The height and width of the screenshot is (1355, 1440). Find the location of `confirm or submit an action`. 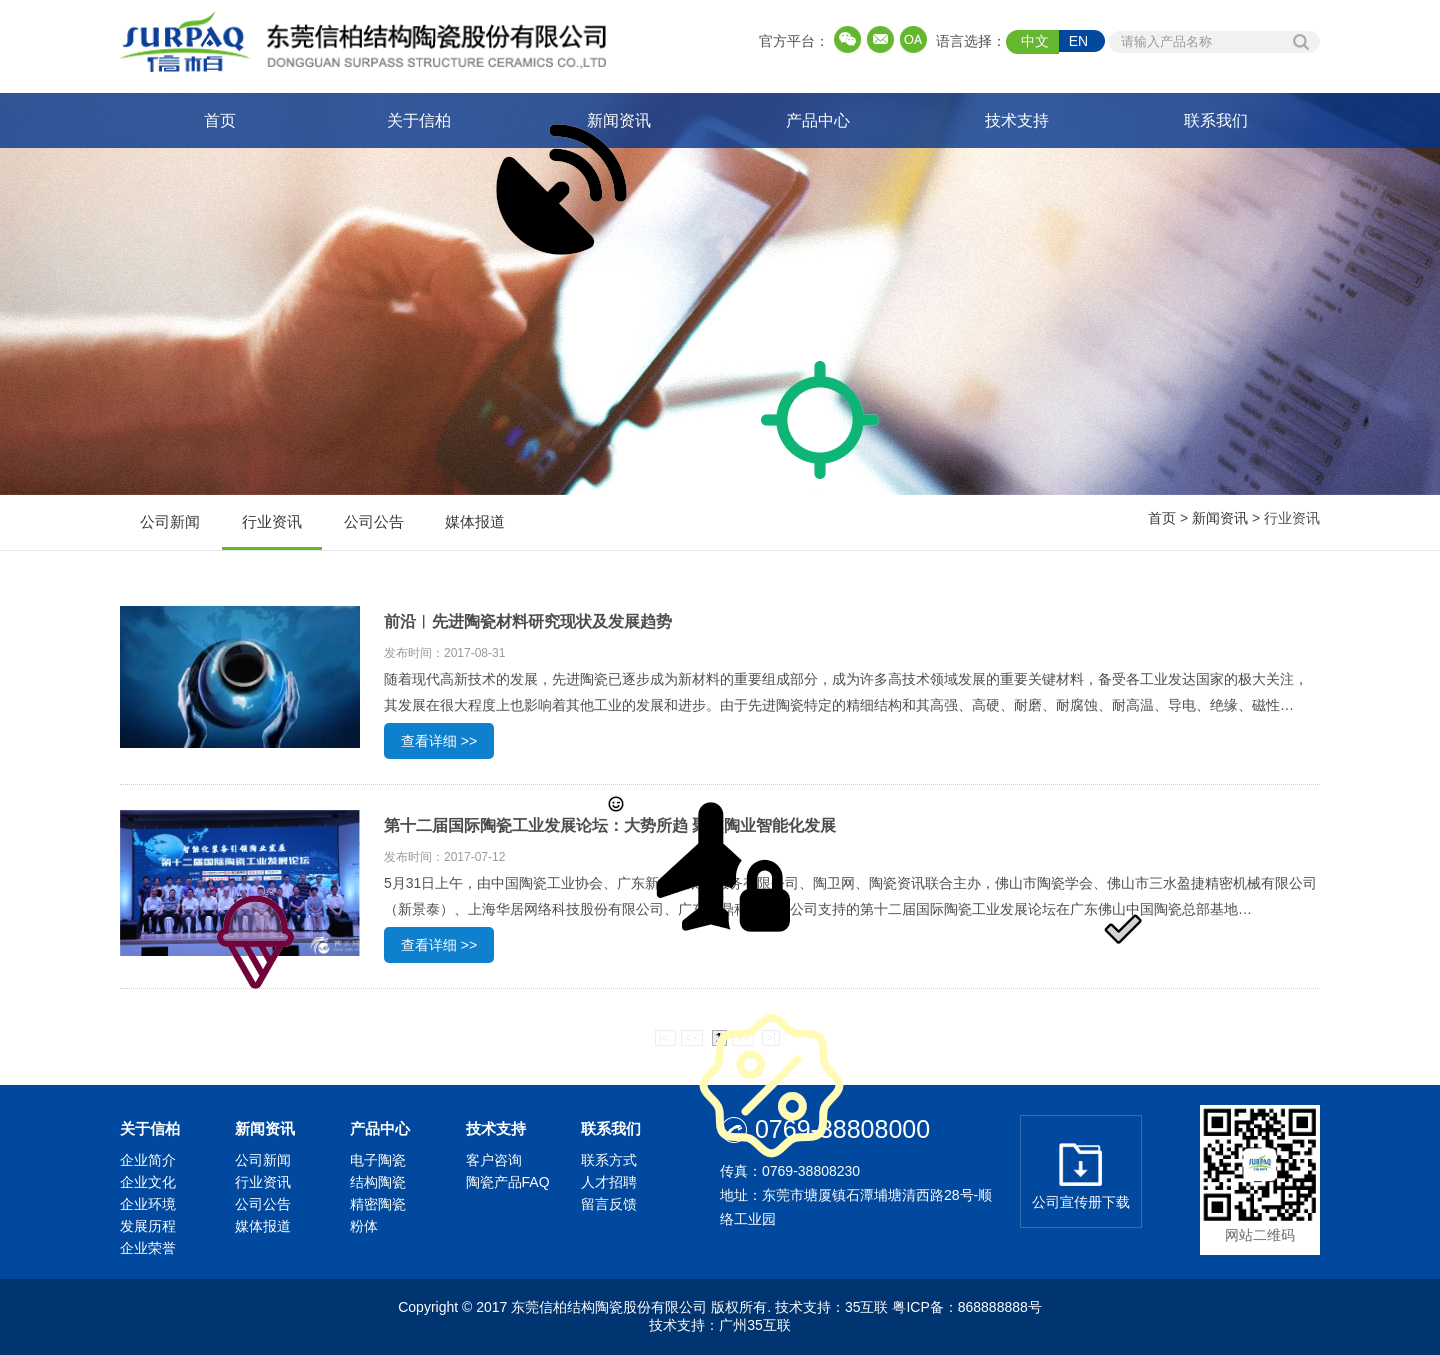

confirm or submit an action is located at coordinates (1122, 928).